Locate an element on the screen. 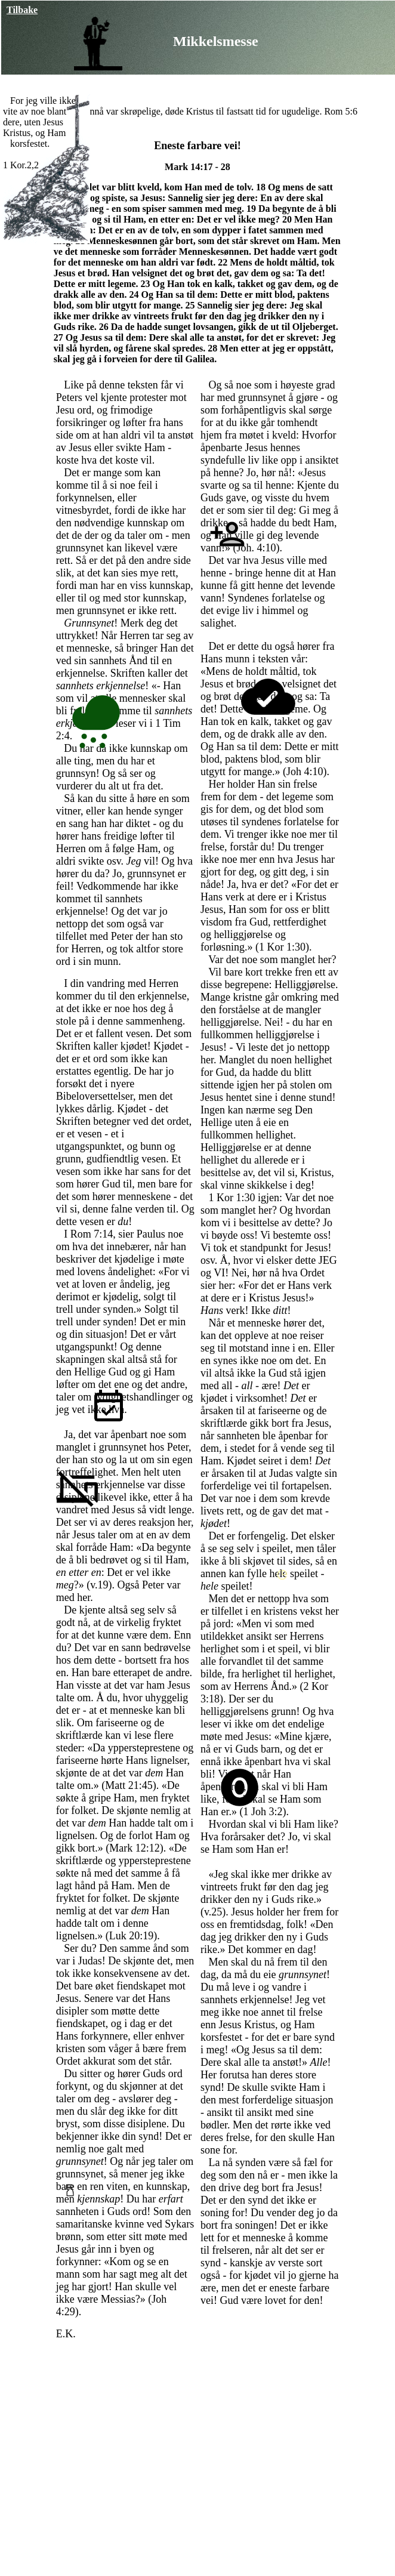 The height and width of the screenshot is (2576, 395). access cleaning or household tools is located at coordinates (69, 2190).